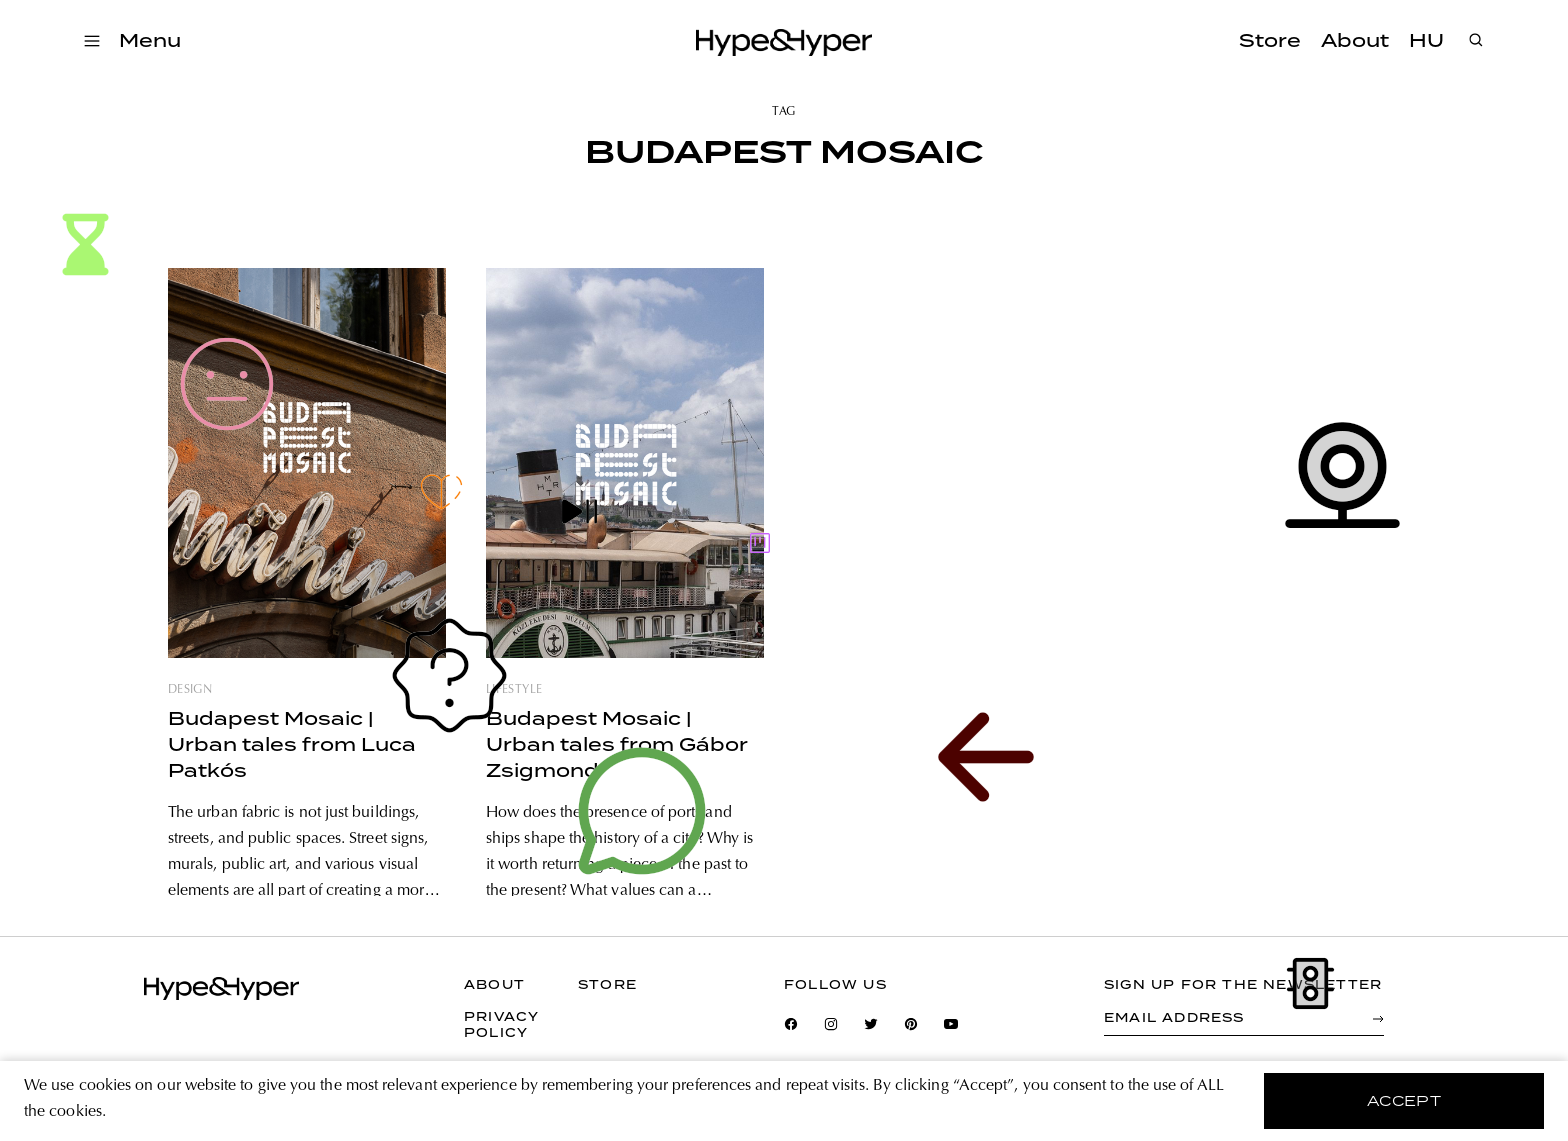  I want to click on rate your experience as neutral, so click(227, 384).